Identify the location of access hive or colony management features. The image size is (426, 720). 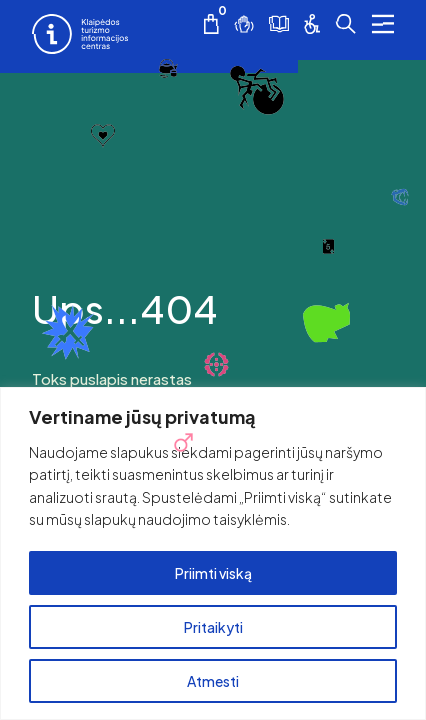
(216, 364).